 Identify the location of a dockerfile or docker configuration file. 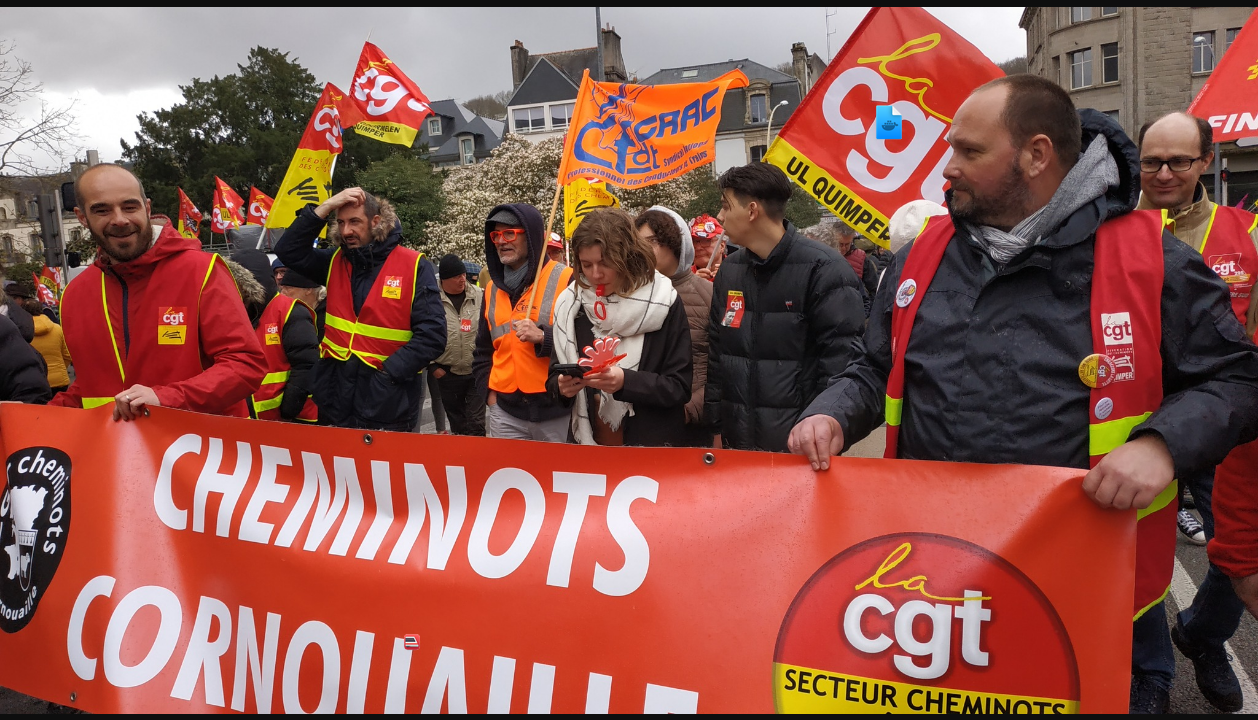
(889, 123).